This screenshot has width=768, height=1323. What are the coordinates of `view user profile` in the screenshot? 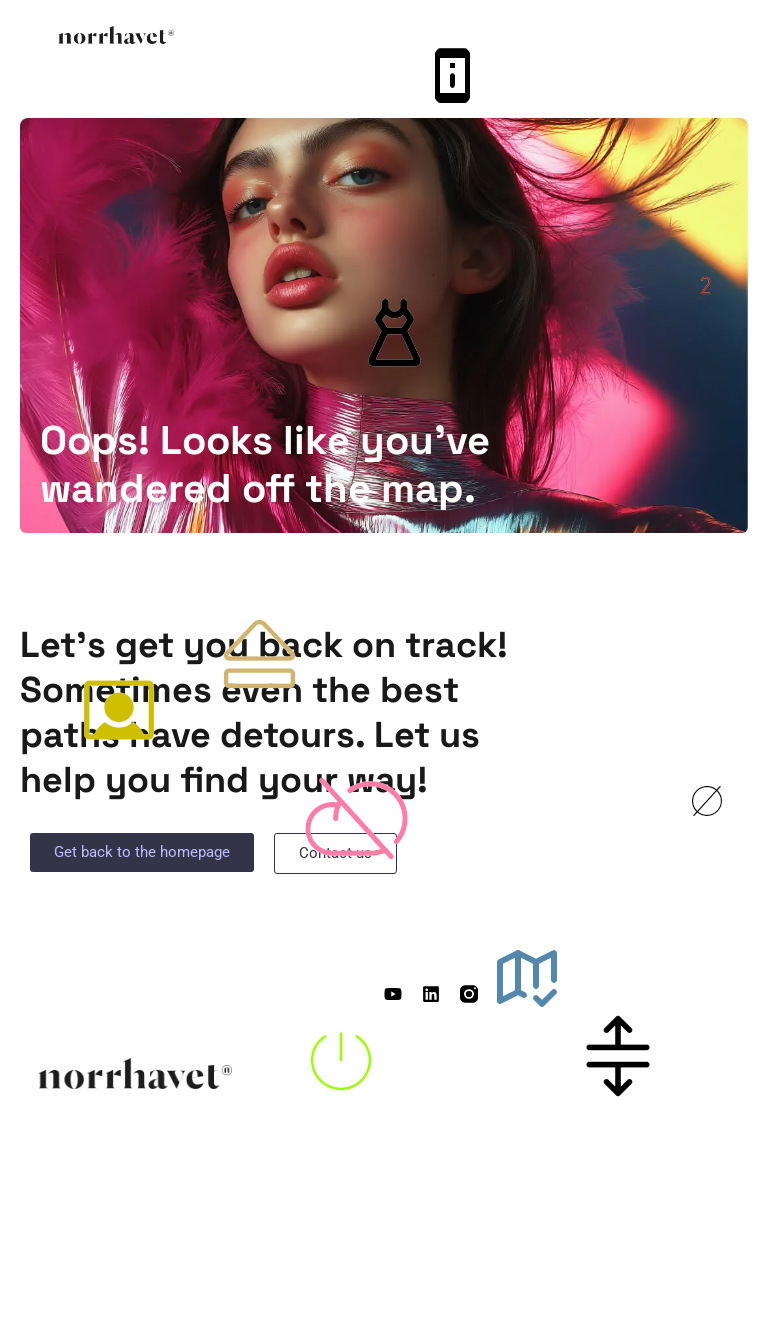 It's located at (119, 710).